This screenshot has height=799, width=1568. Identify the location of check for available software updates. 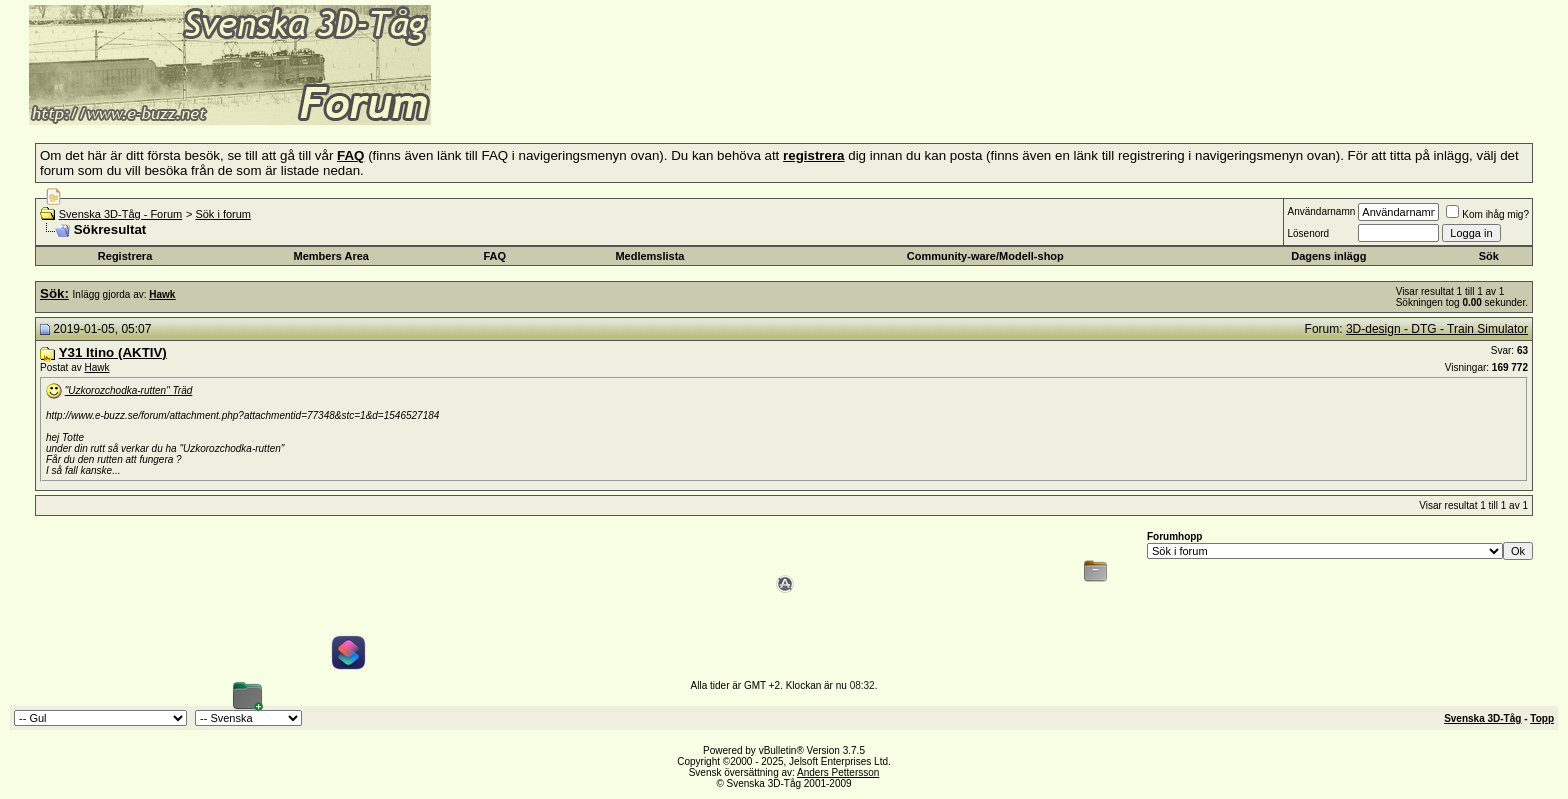
(785, 584).